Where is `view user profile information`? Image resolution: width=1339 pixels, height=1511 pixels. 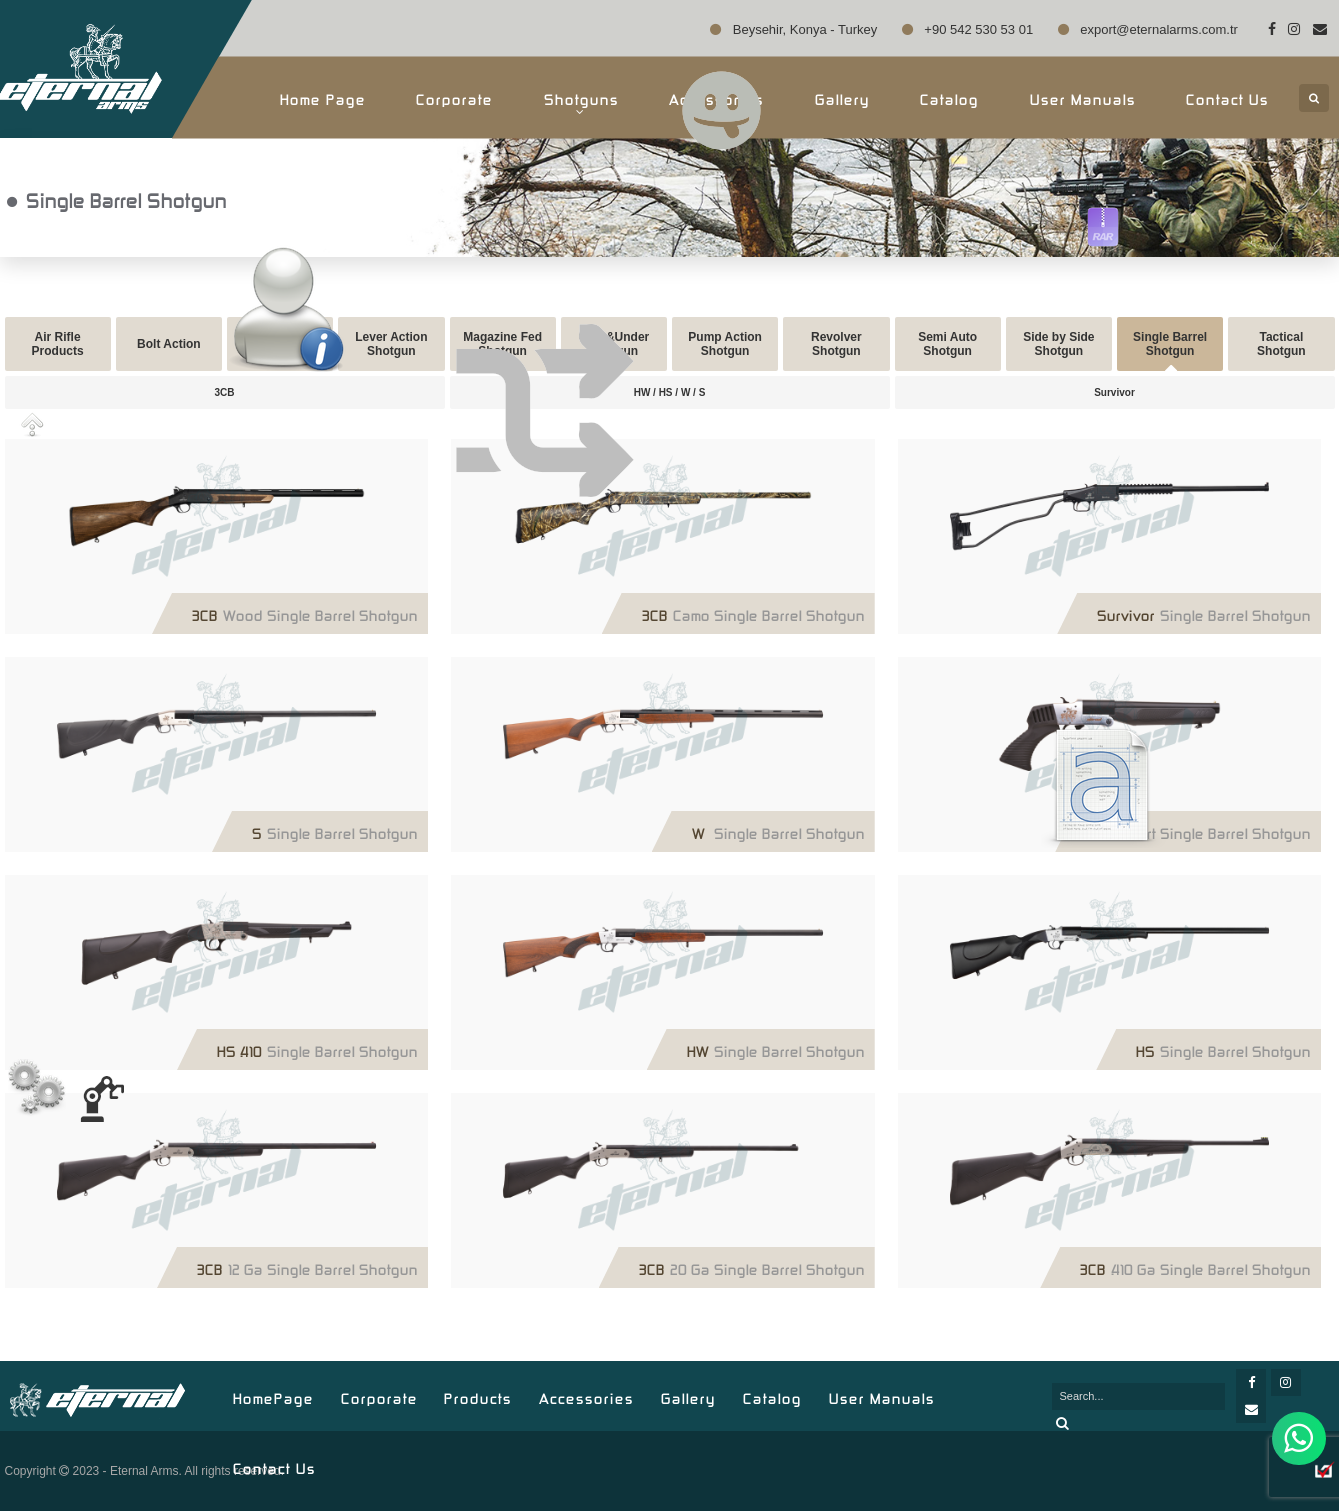 view user profile information is located at coordinates (285, 311).